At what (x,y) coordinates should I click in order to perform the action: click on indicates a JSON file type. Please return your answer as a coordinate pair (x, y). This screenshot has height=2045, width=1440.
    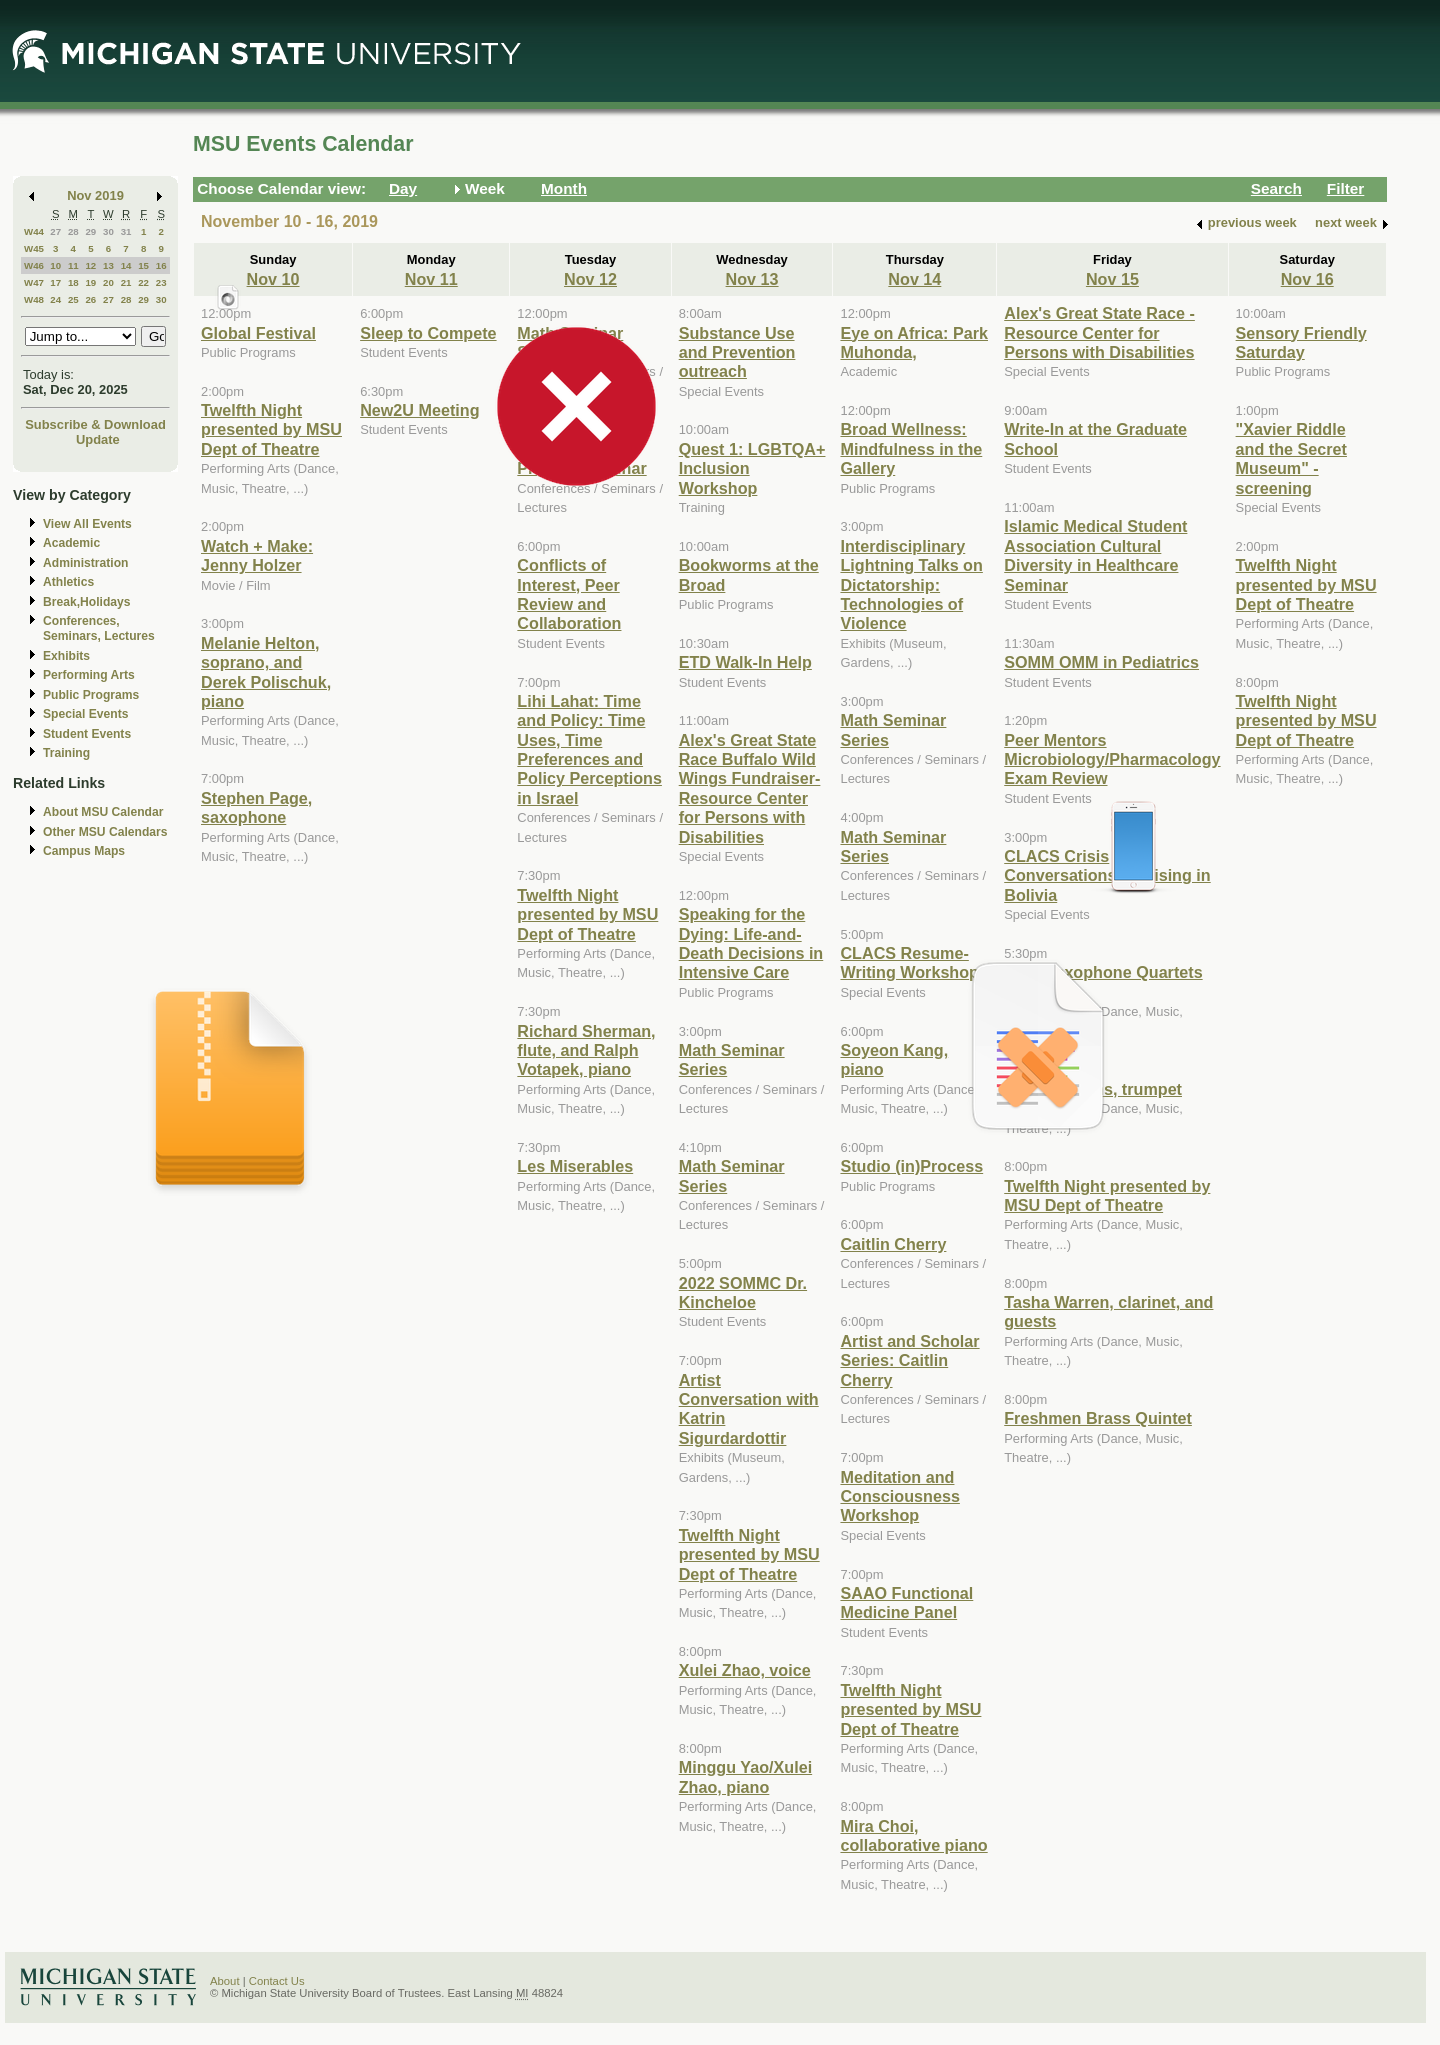
    Looking at the image, I should click on (228, 297).